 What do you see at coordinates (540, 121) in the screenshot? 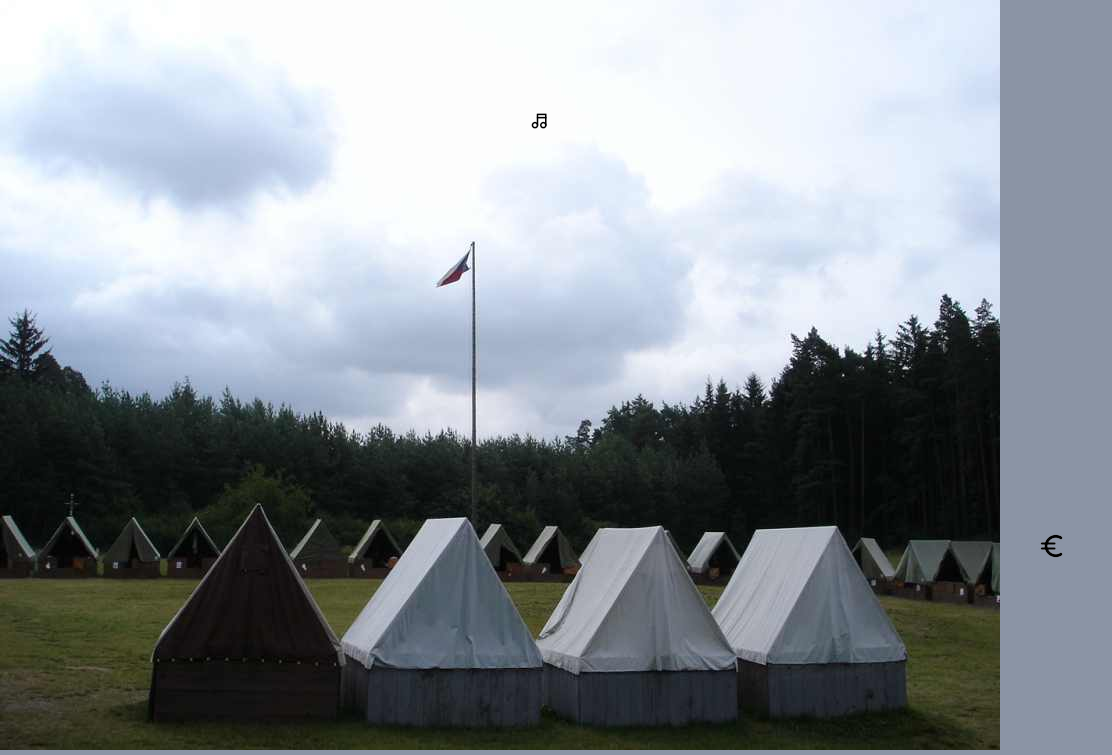
I see `access music library or player` at bounding box center [540, 121].